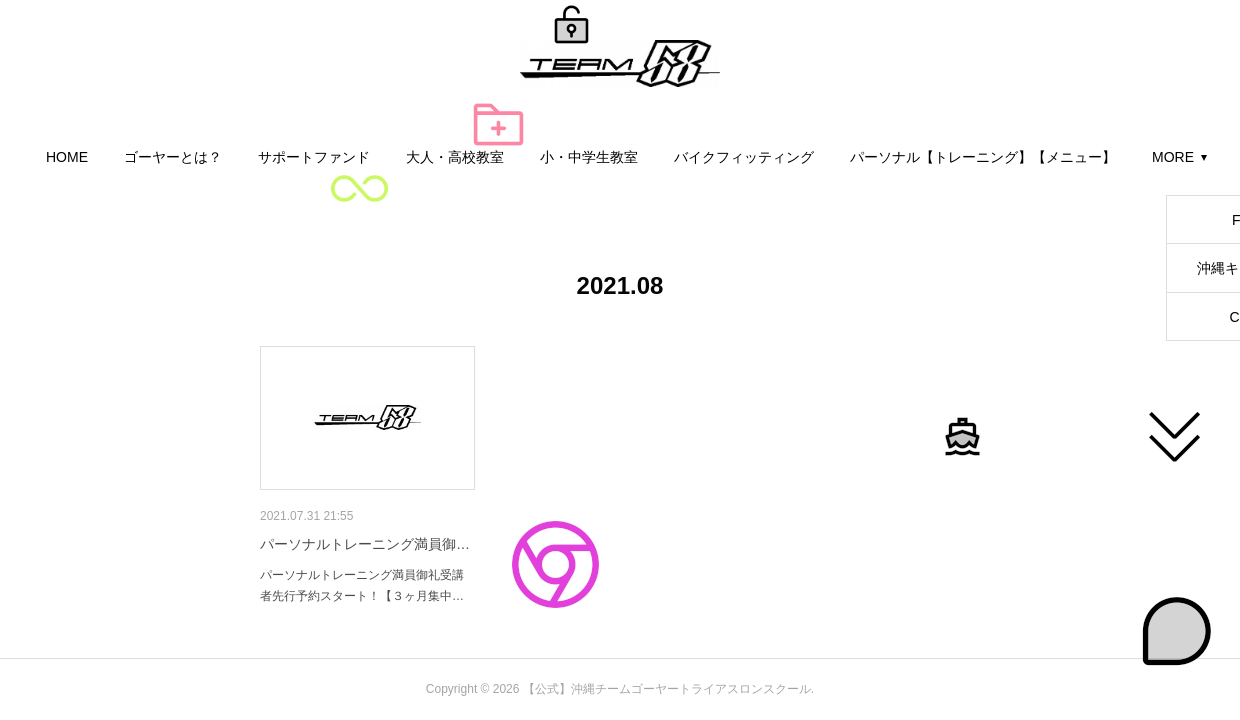 The image size is (1240, 720). Describe the element at coordinates (1176, 438) in the screenshot. I see `expand collapsed content below` at that location.